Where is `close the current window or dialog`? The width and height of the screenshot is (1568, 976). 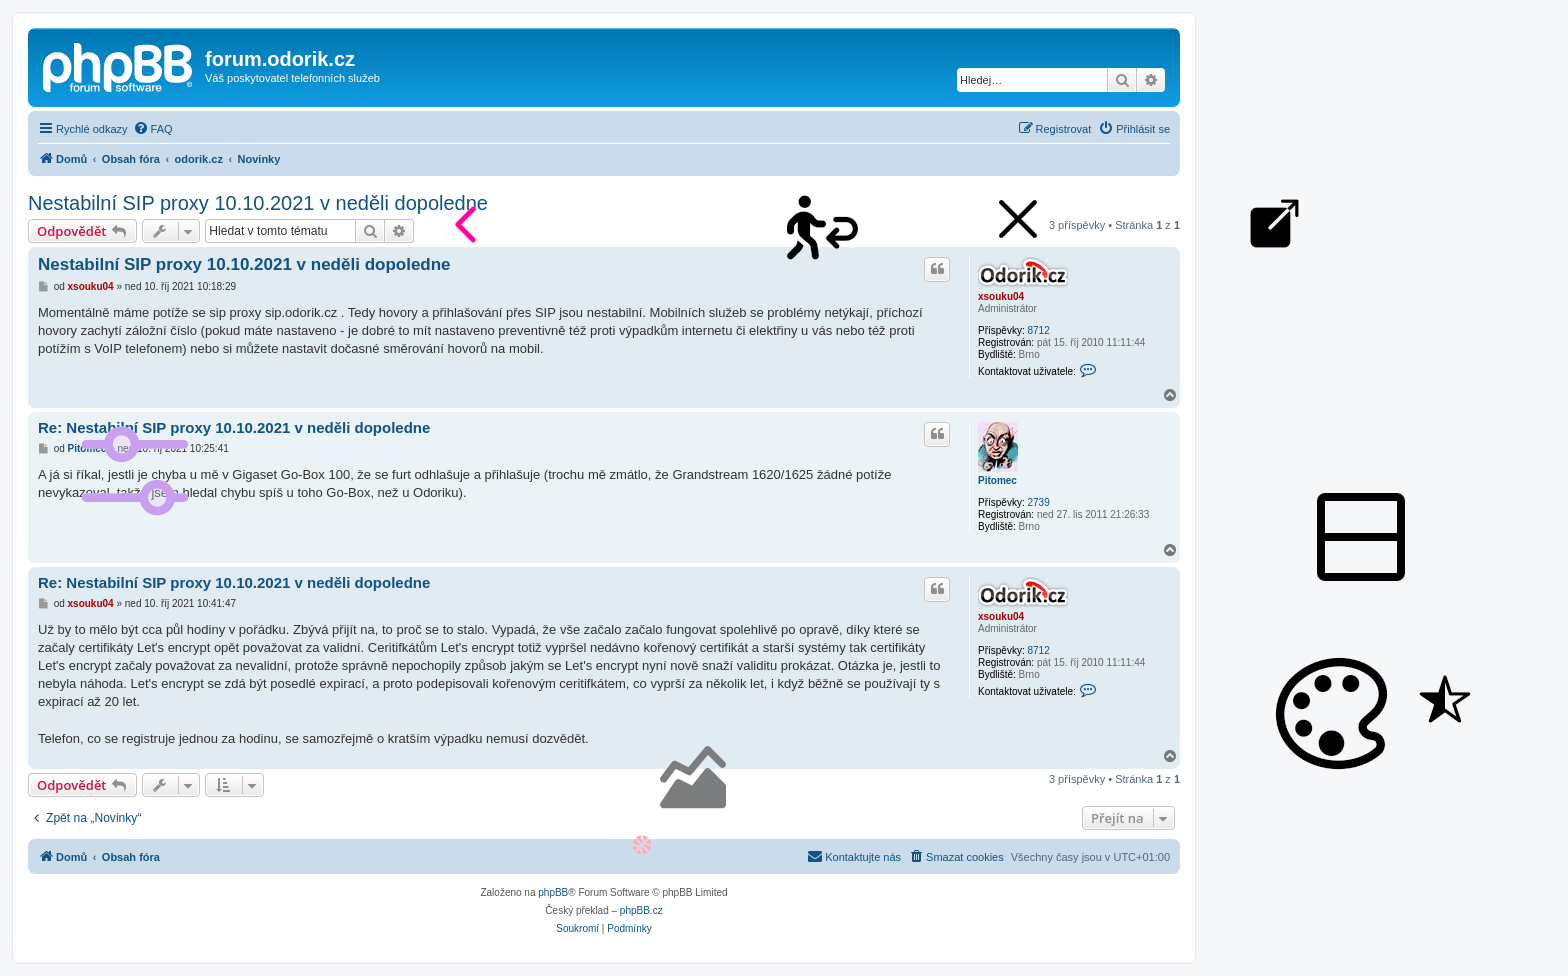 close the current window or dialog is located at coordinates (1018, 219).